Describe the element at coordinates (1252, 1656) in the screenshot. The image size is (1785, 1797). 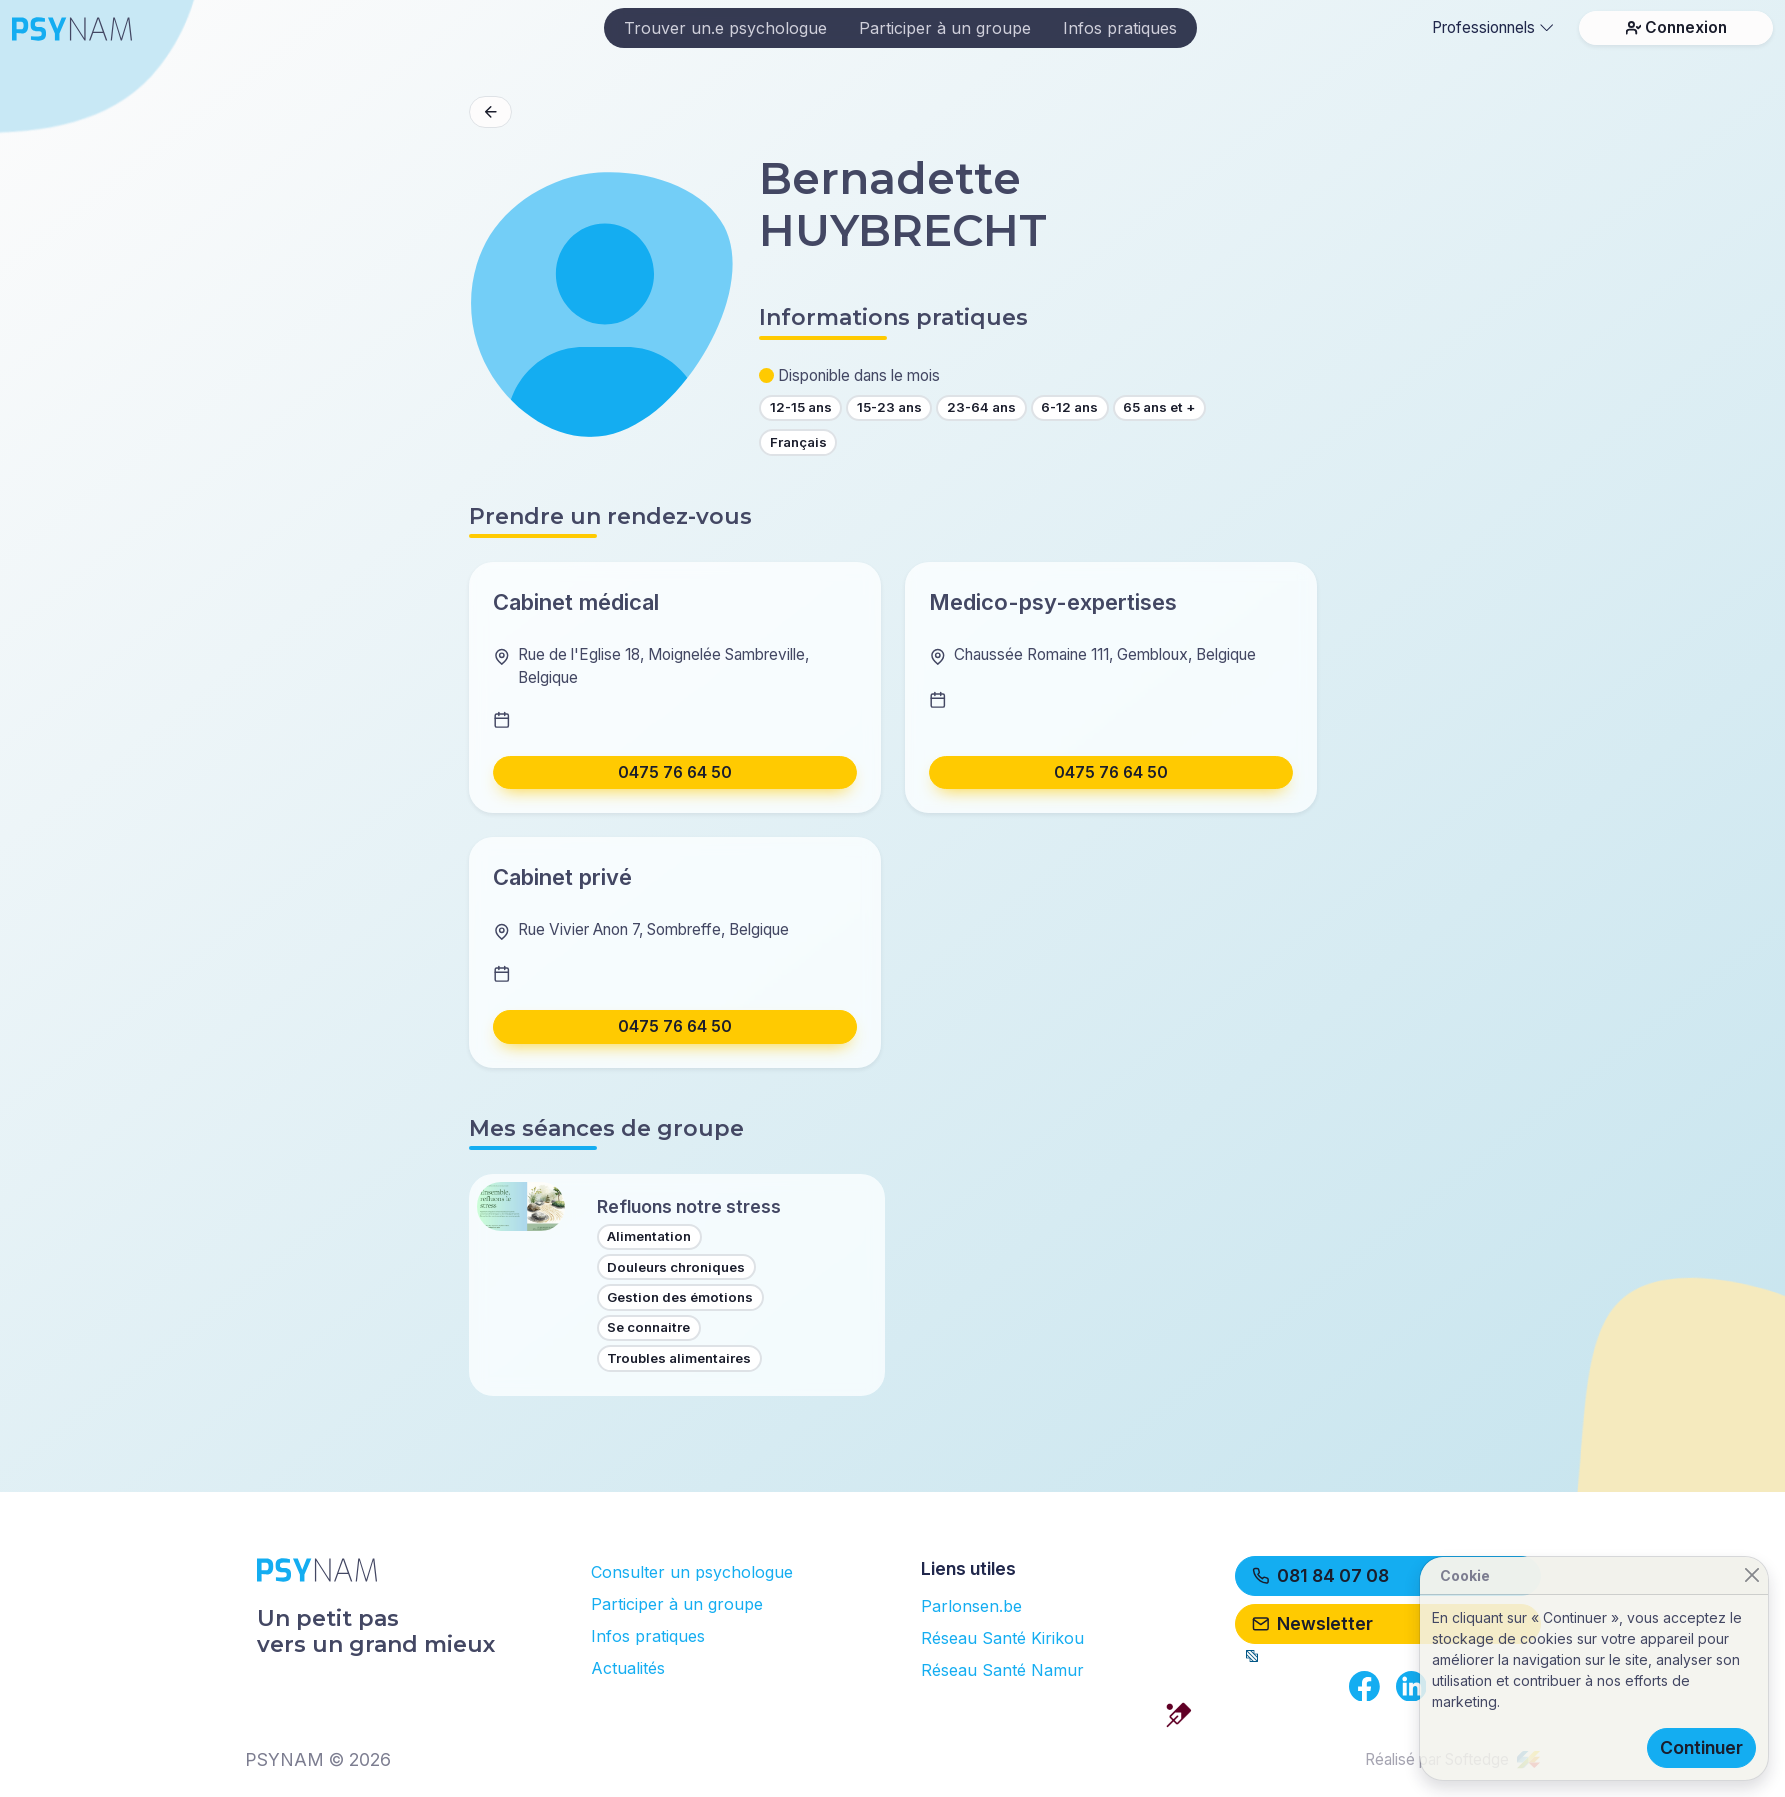
I see `merge or unite selected layers` at that location.